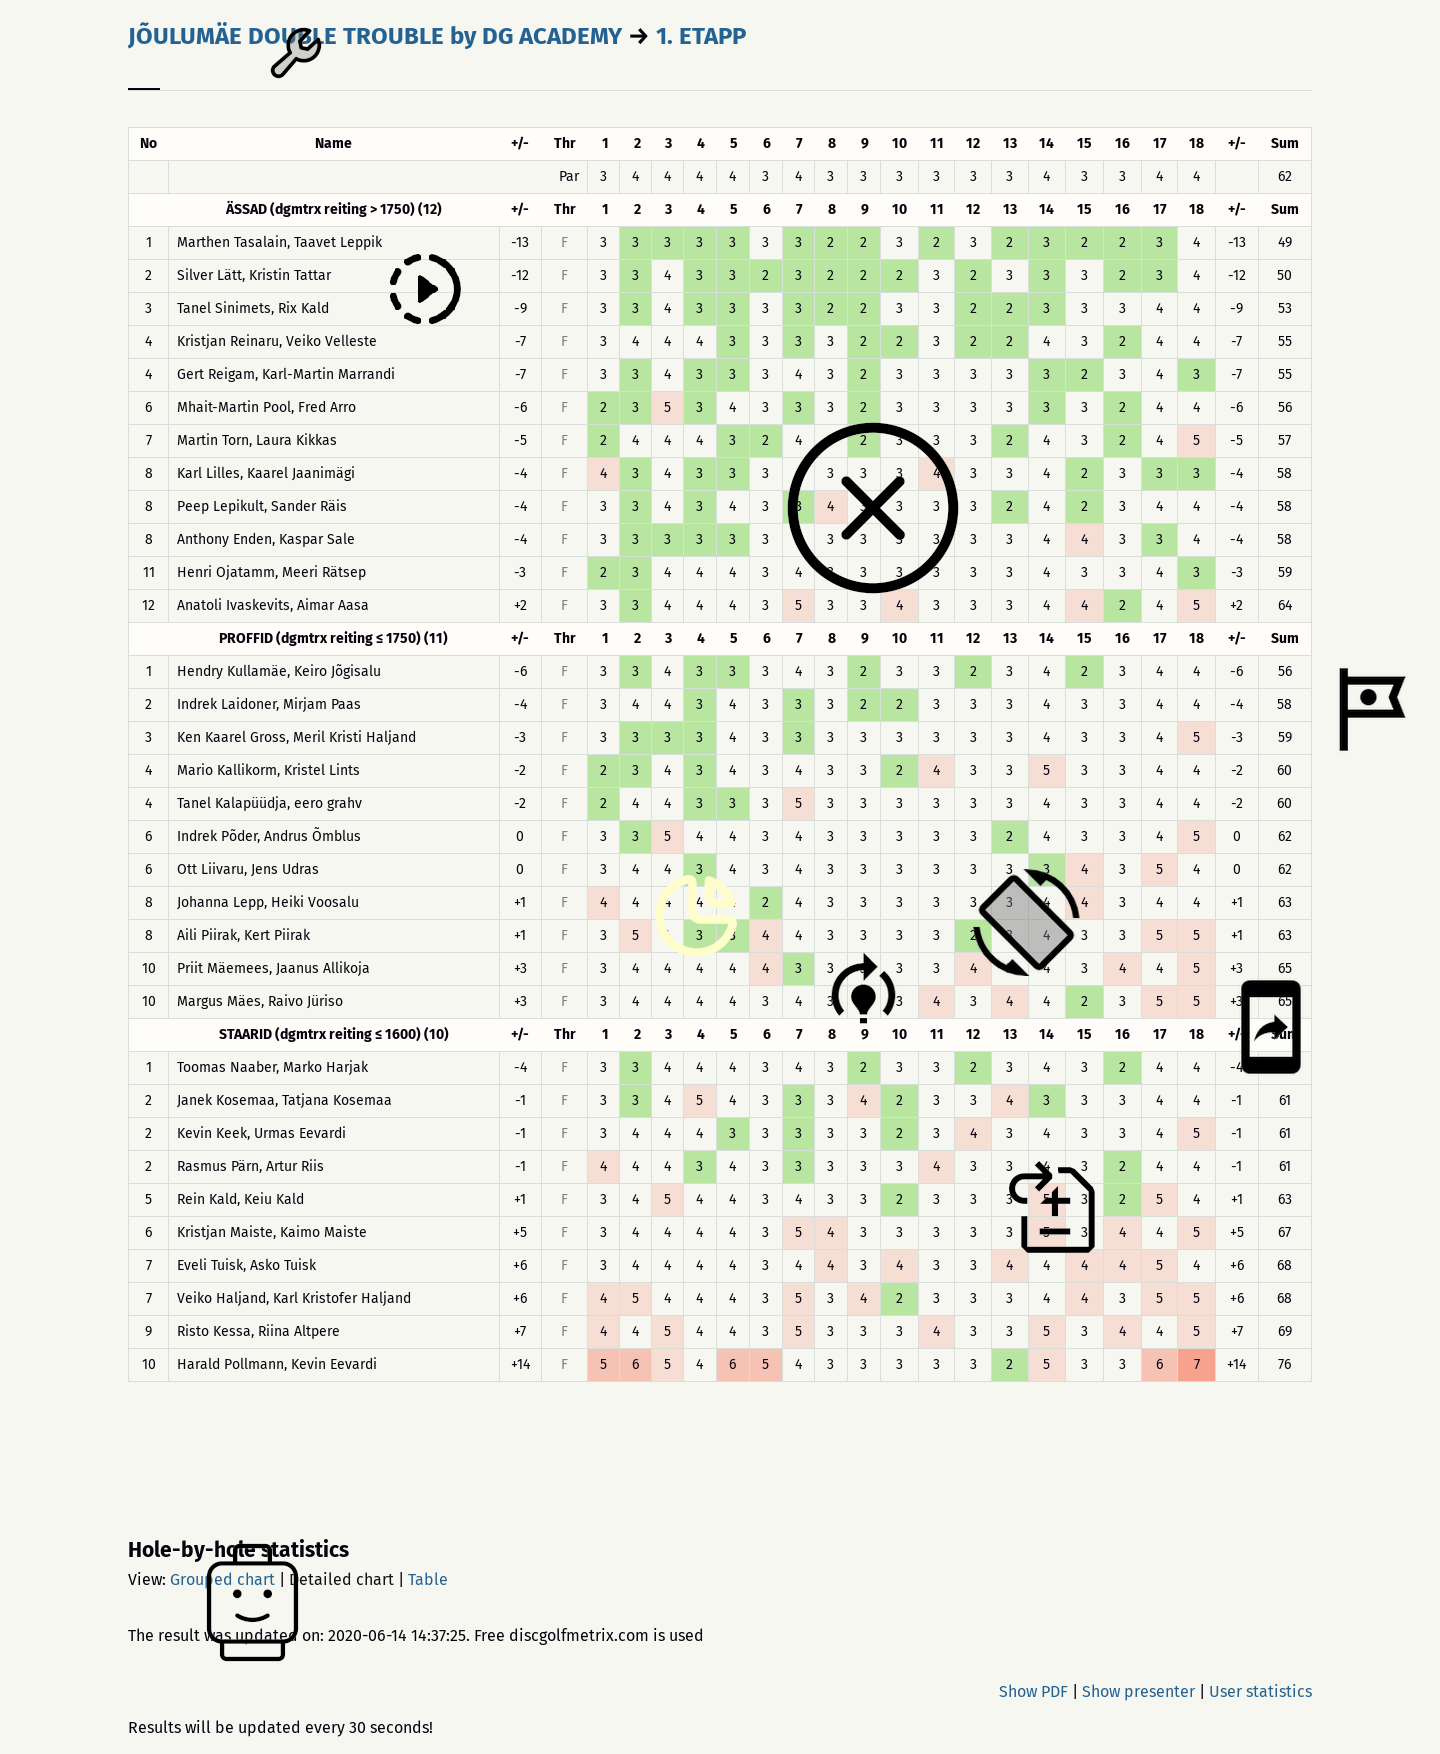 This screenshot has width=1440, height=1754. I want to click on toggle screen rotation on or off, so click(1026, 922).